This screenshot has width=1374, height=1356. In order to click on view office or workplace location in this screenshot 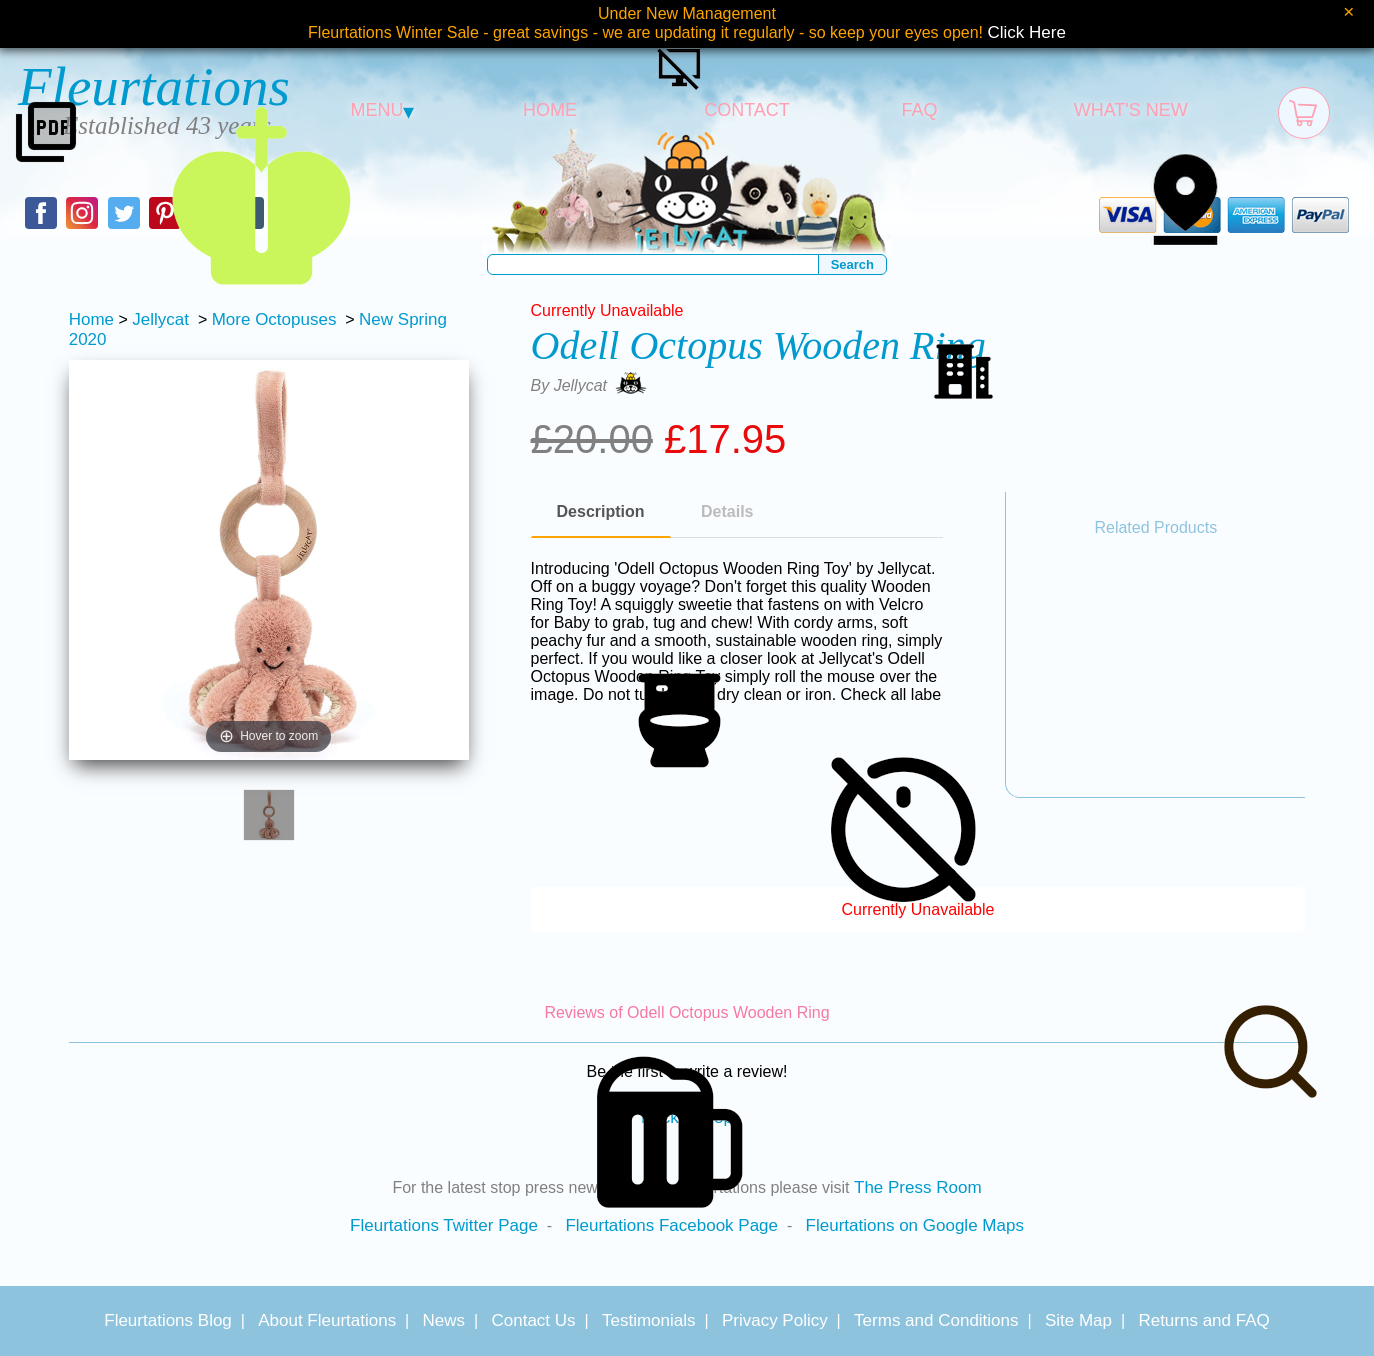, I will do `click(963, 371)`.